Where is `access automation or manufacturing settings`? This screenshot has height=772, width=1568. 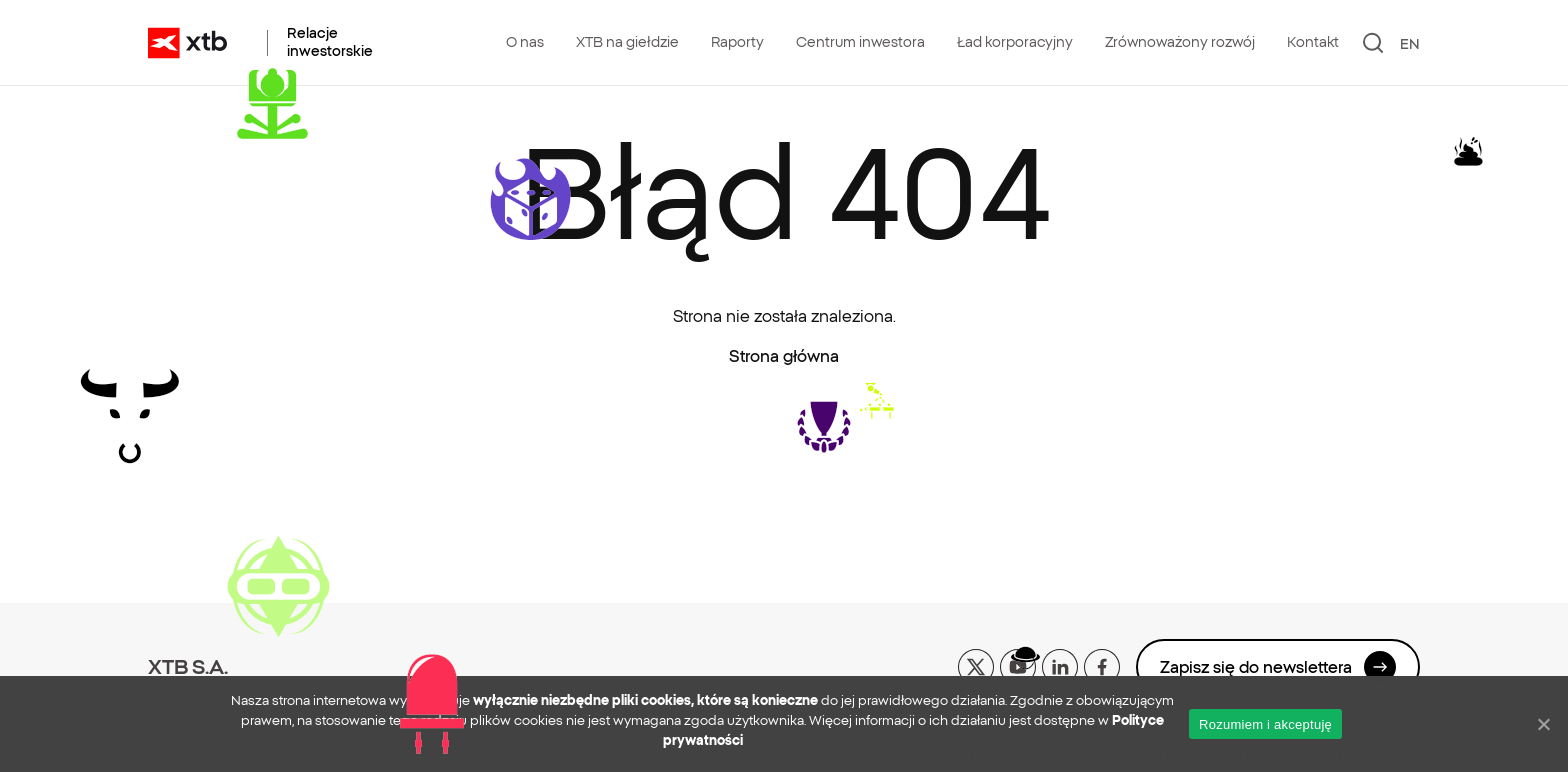 access automation or manufacturing settings is located at coordinates (875, 400).